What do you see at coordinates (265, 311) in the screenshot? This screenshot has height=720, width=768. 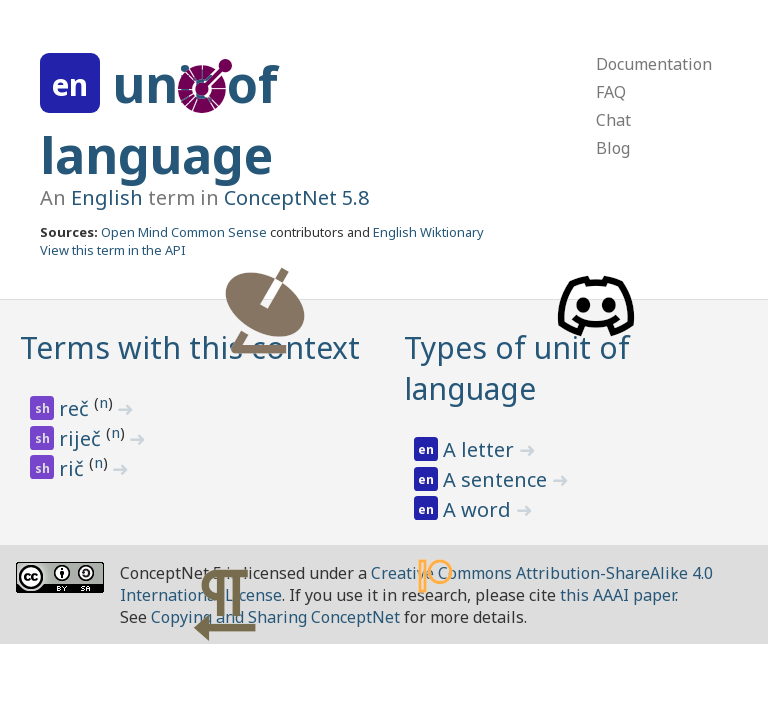 I see `access radar or scanning features` at bounding box center [265, 311].